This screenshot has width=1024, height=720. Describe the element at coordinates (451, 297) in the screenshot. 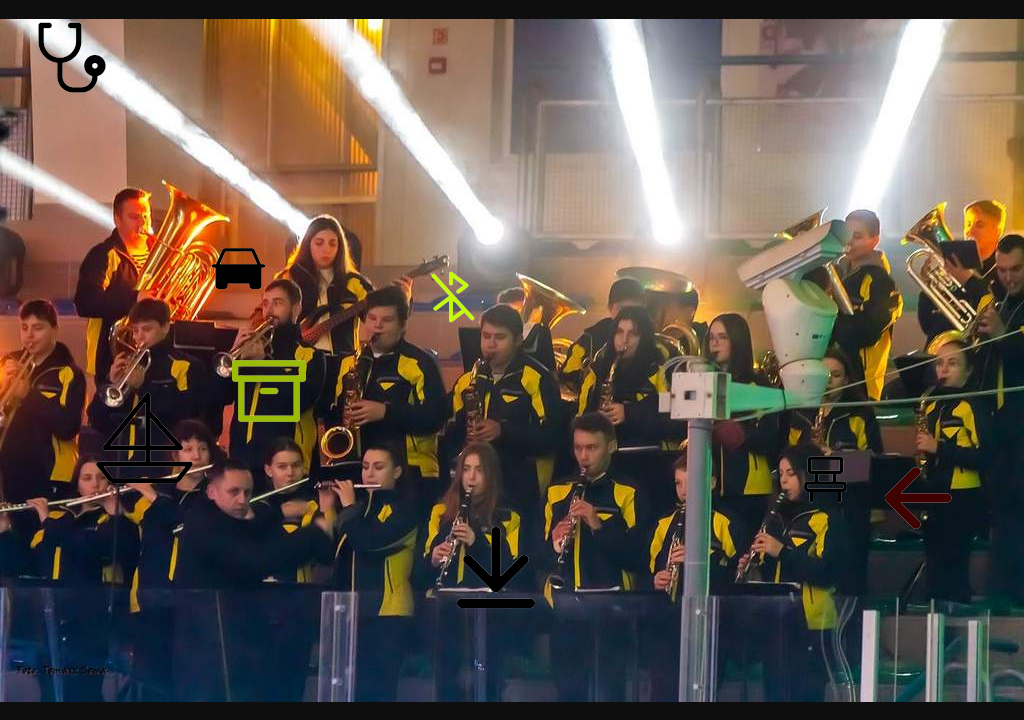

I see `bluetooth is disabled or turned off` at that location.